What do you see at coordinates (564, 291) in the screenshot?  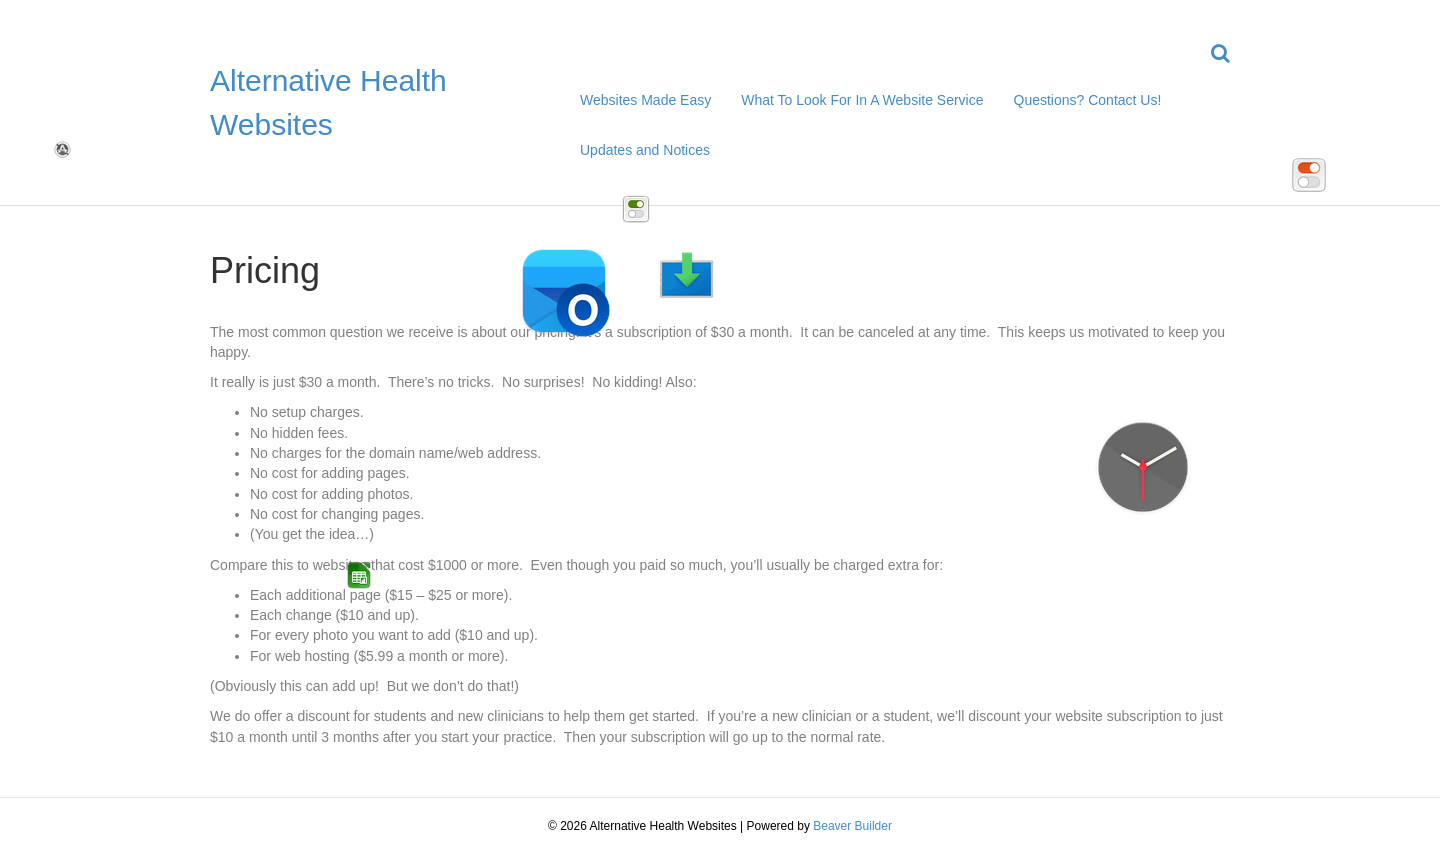 I see `open microsoft outlook email app` at bounding box center [564, 291].